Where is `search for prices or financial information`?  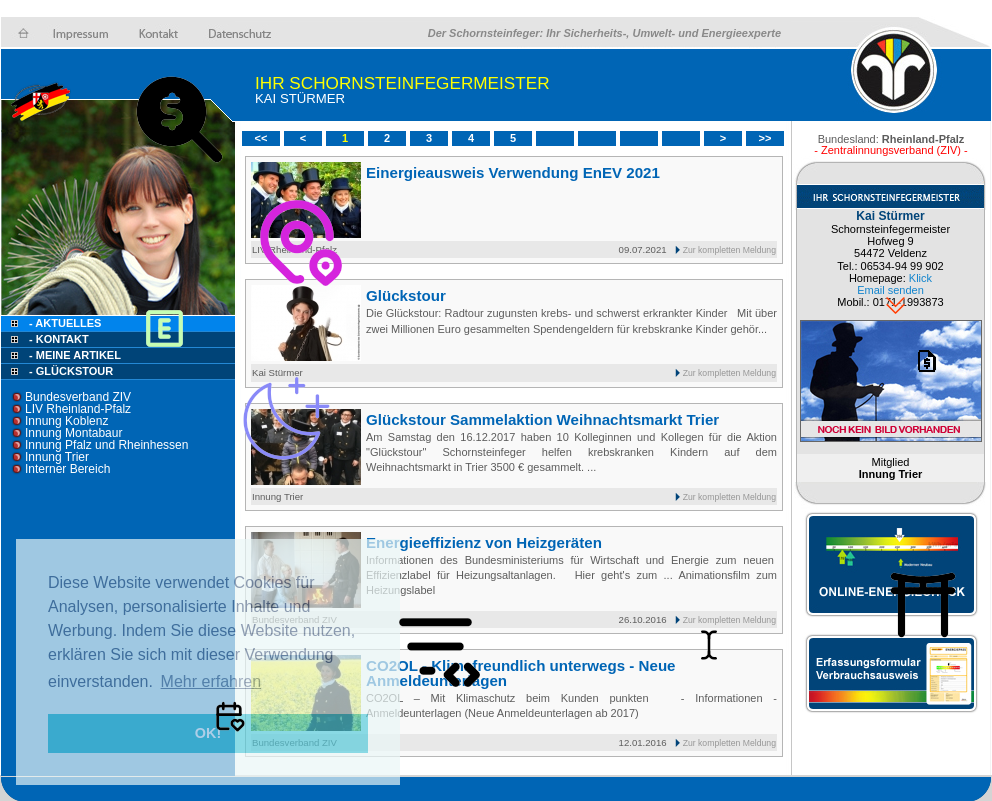
search for prices or financial information is located at coordinates (179, 119).